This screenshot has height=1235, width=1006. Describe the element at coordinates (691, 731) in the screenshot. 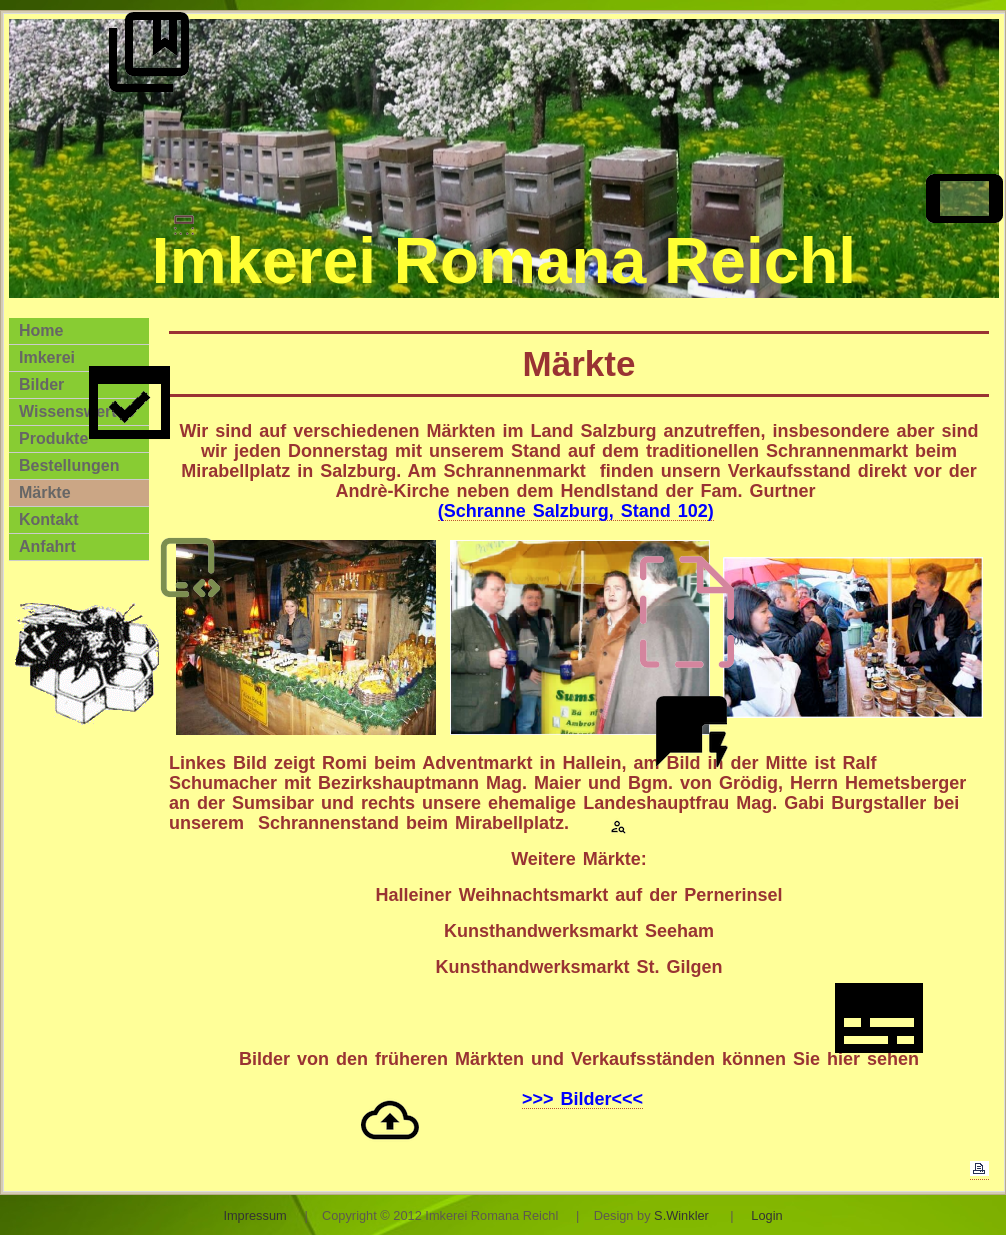

I see `send a quick reply to a message` at that location.